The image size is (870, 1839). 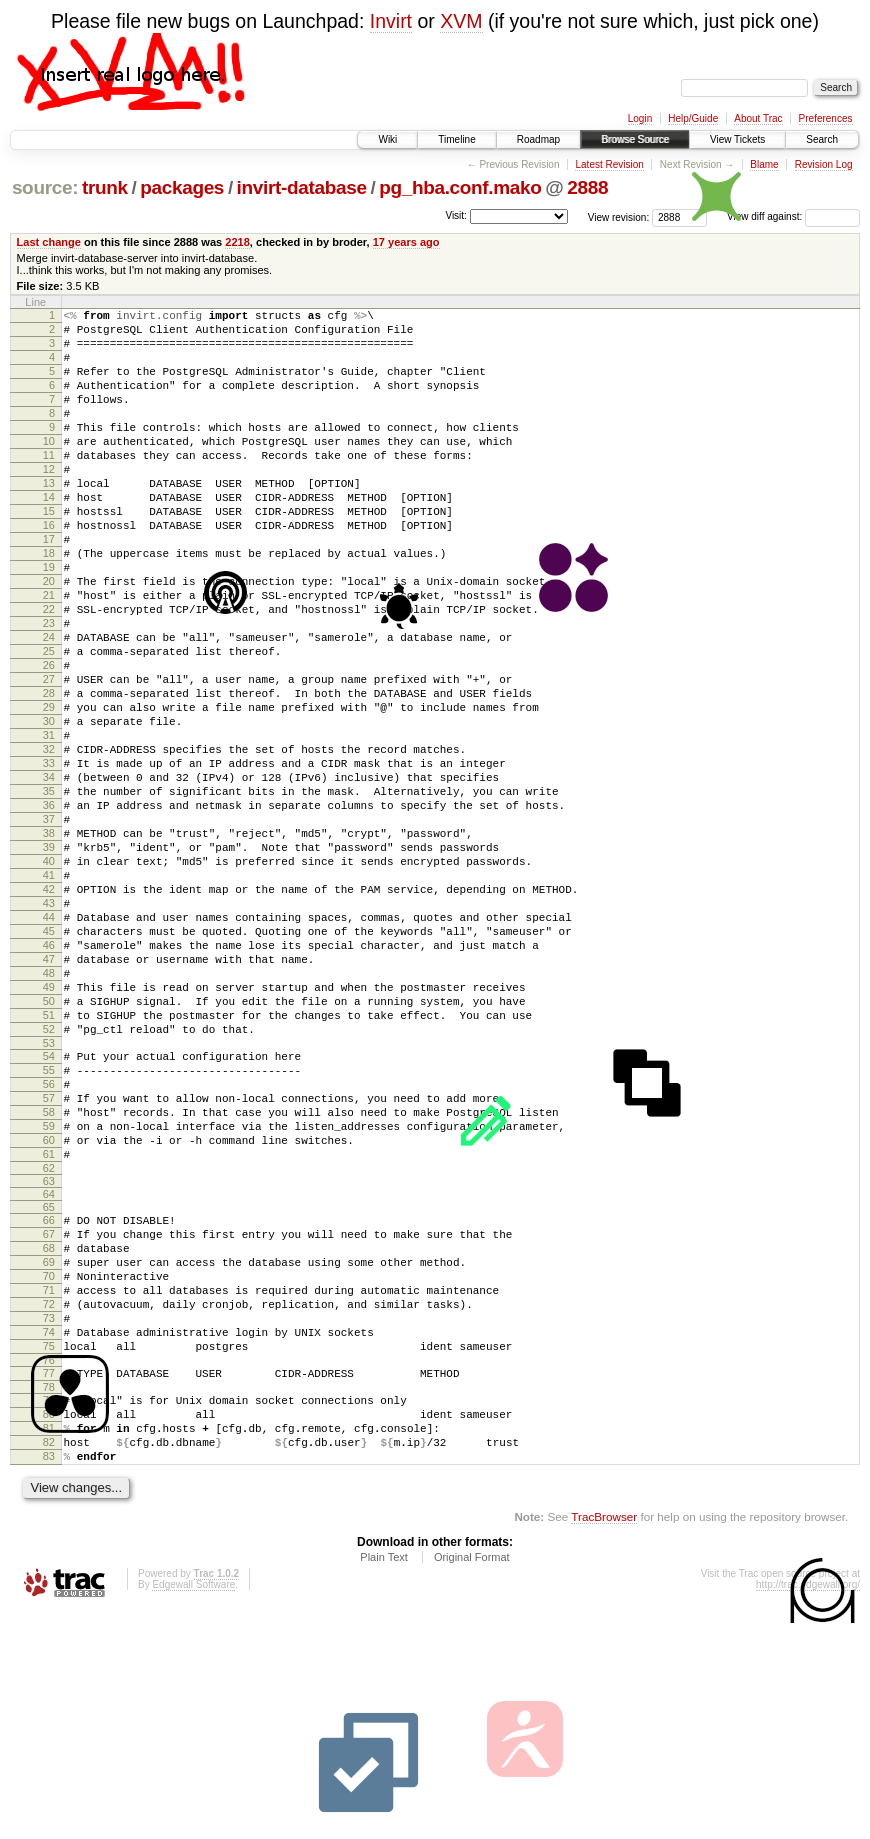 What do you see at coordinates (573, 577) in the screenshot?
I see `access AI-powered applications` at bounding box center [573, 577].